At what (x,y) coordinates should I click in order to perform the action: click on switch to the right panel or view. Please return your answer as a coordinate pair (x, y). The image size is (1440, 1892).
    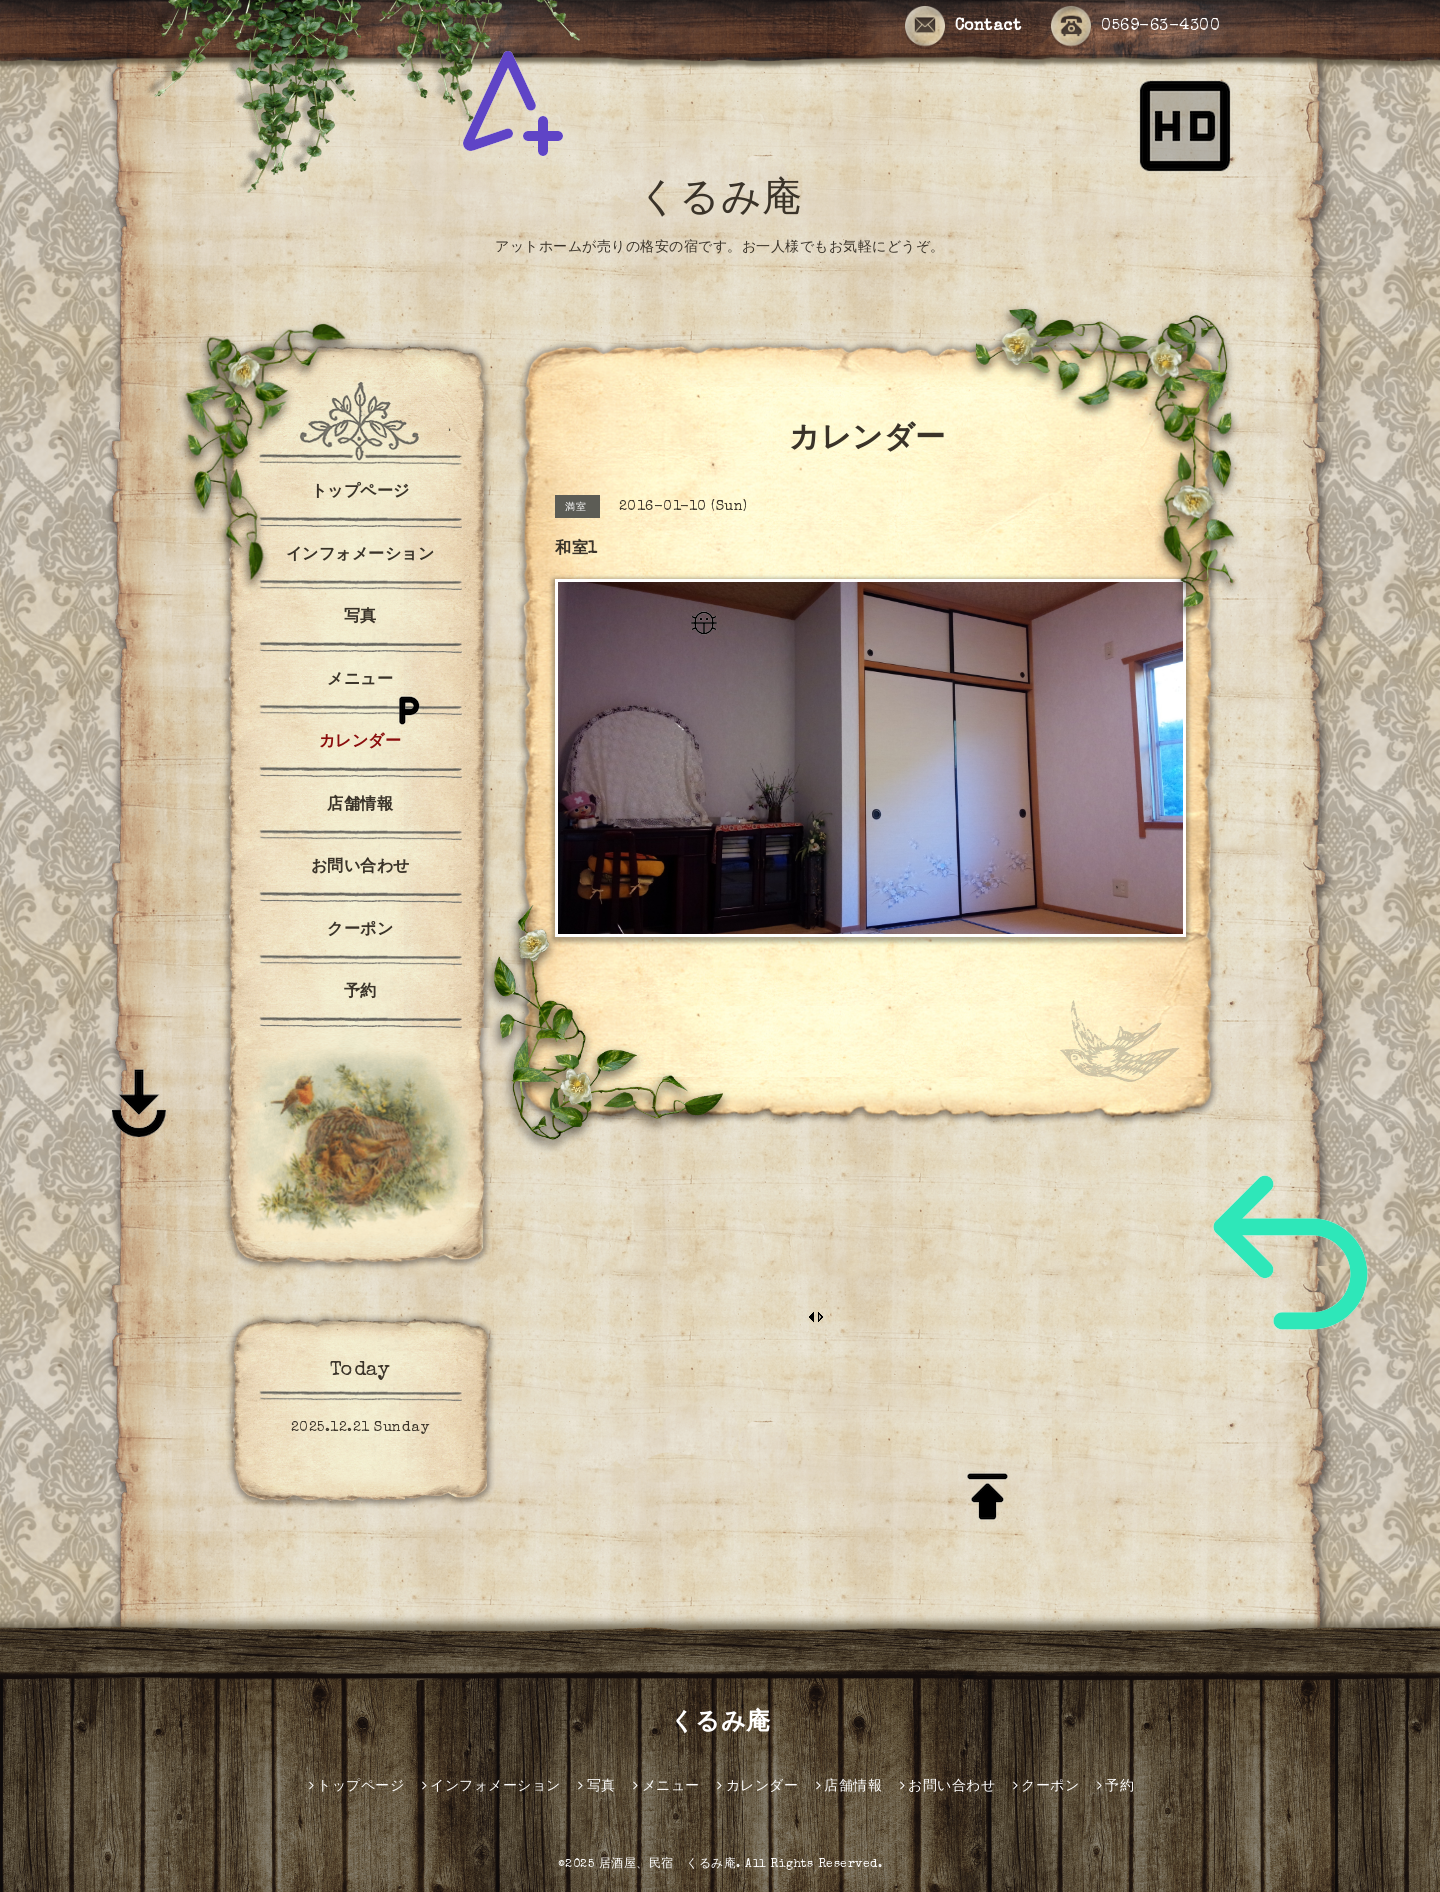
    Looking at the image, I should click on (816, 1317).